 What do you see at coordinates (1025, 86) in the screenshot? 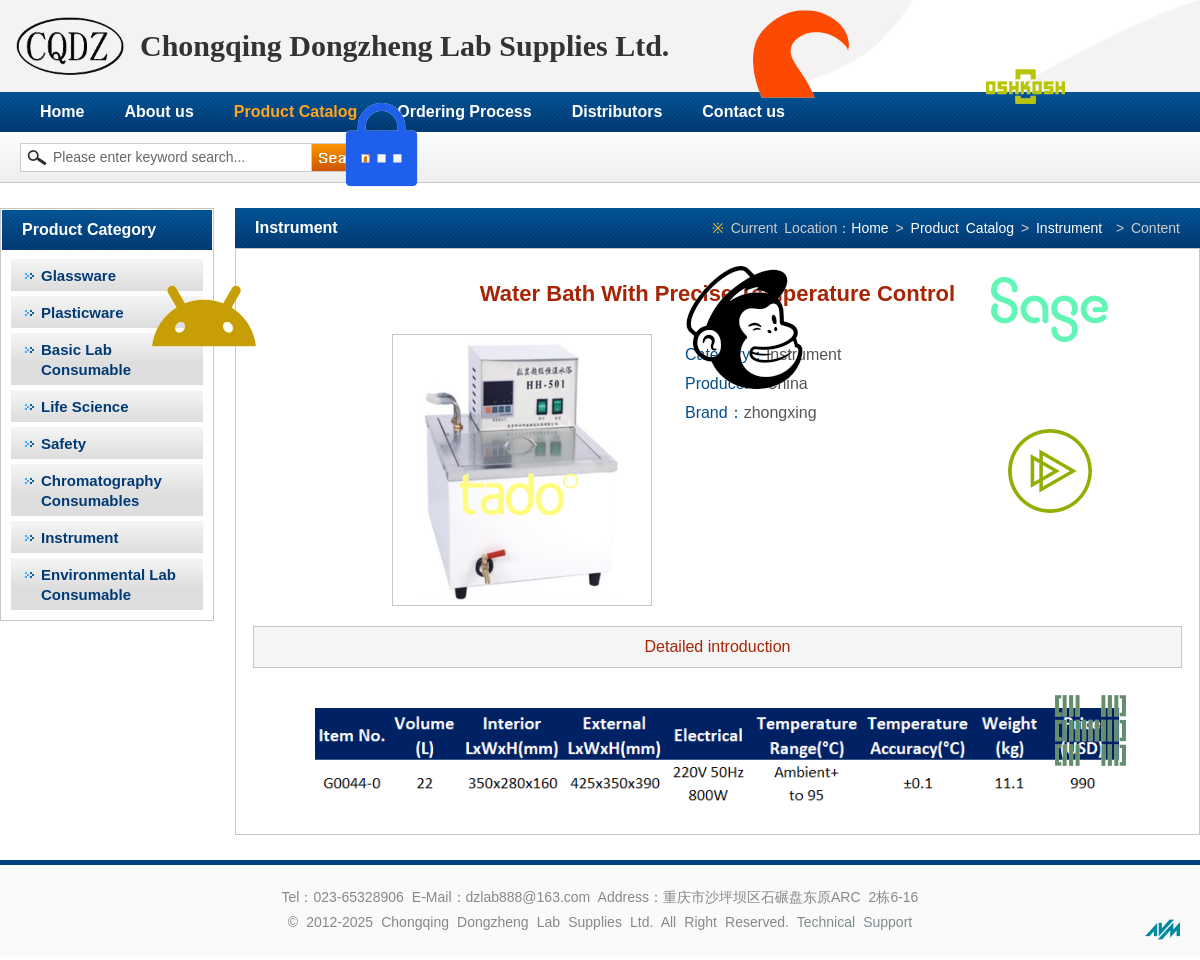
I see `Oshkosh Corporation brand logo` at bounding box center [1025, 86].